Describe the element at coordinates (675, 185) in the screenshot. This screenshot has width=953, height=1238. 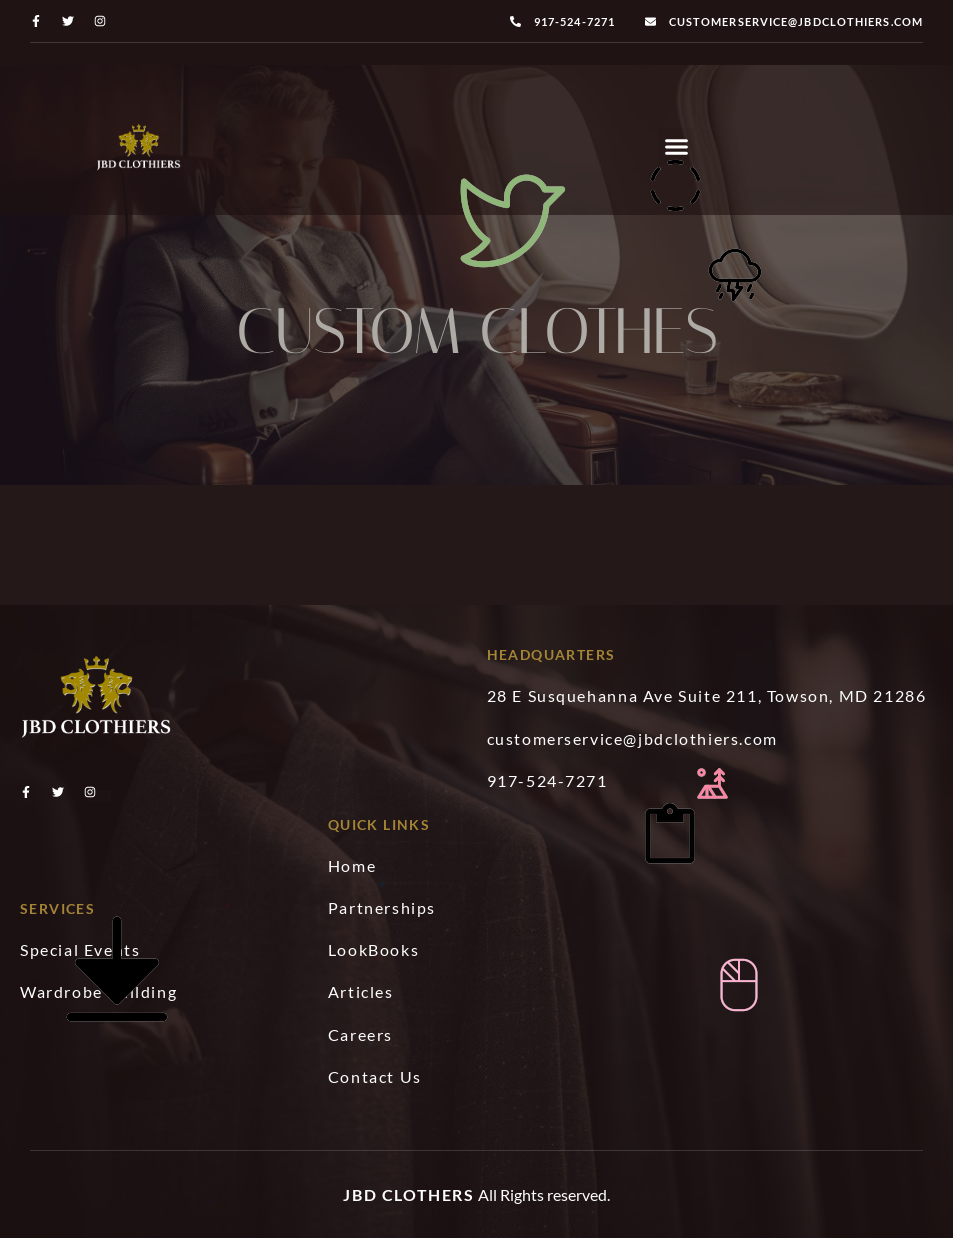
I see `indicates loading or processing in progress` at that location.